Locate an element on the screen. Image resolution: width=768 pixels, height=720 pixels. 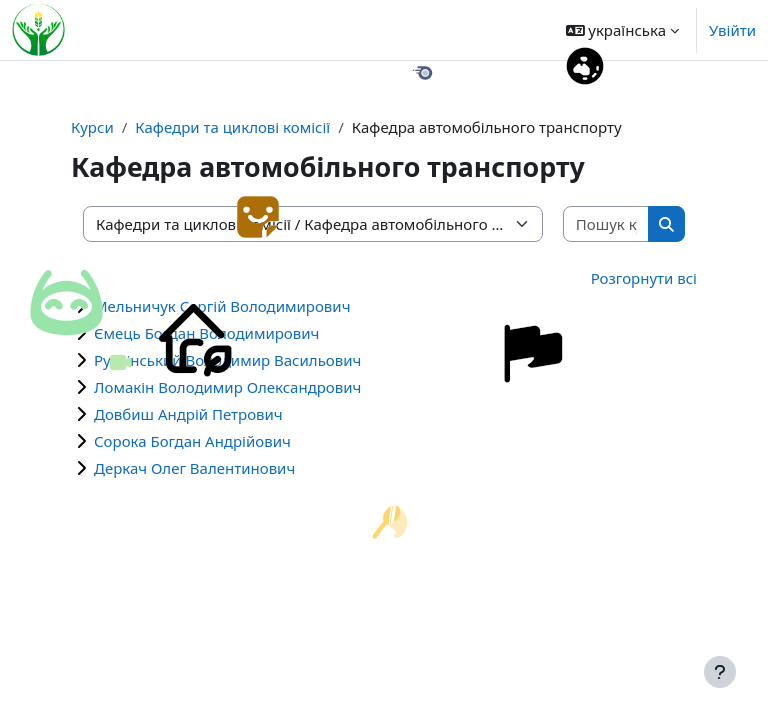
discord golden bug hunter badge indicating elite bug reporter status is located at coordinates (390, 522).